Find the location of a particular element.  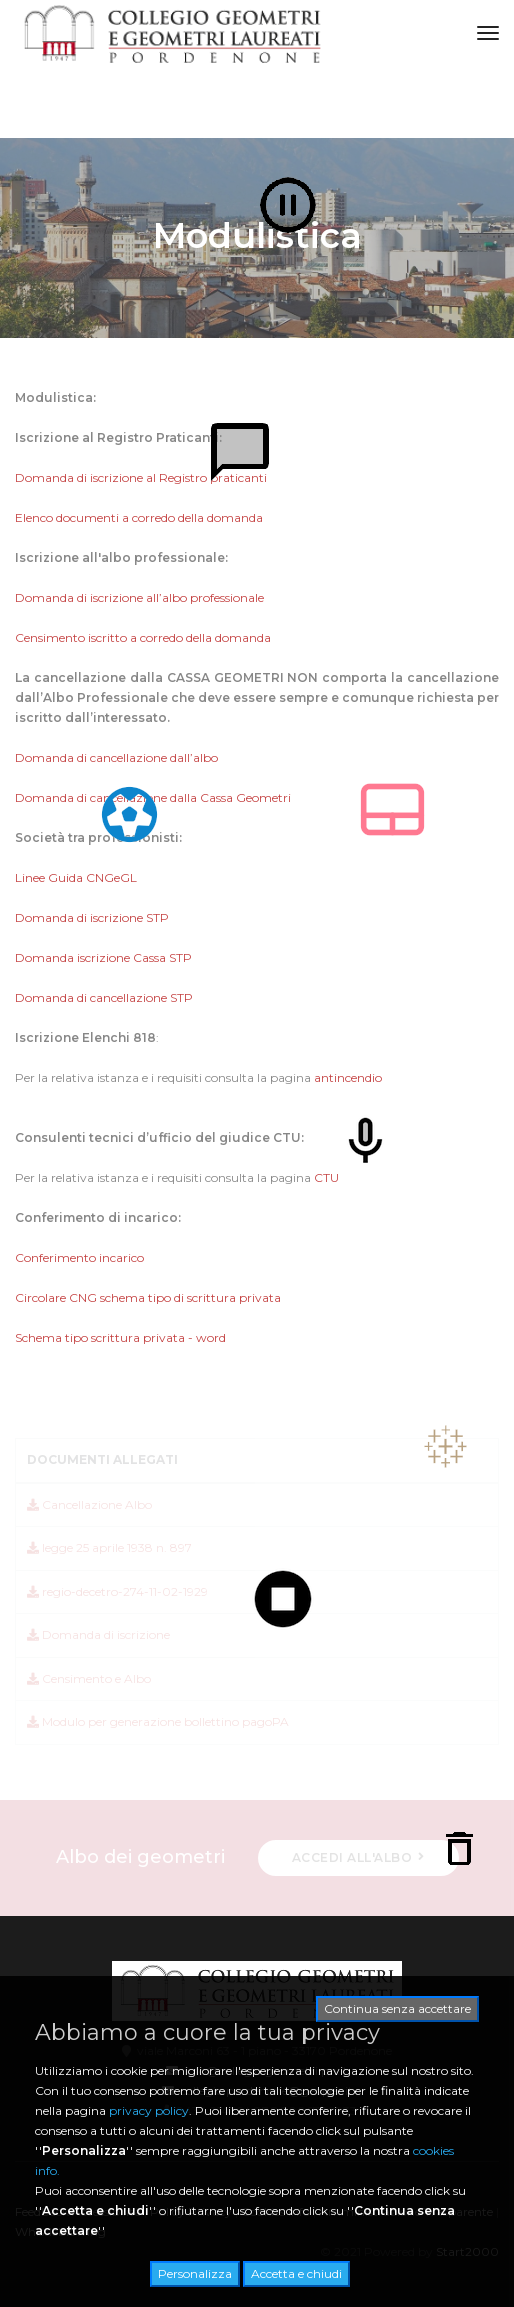

tap to start voice input is located at coordinates (365, 1141).